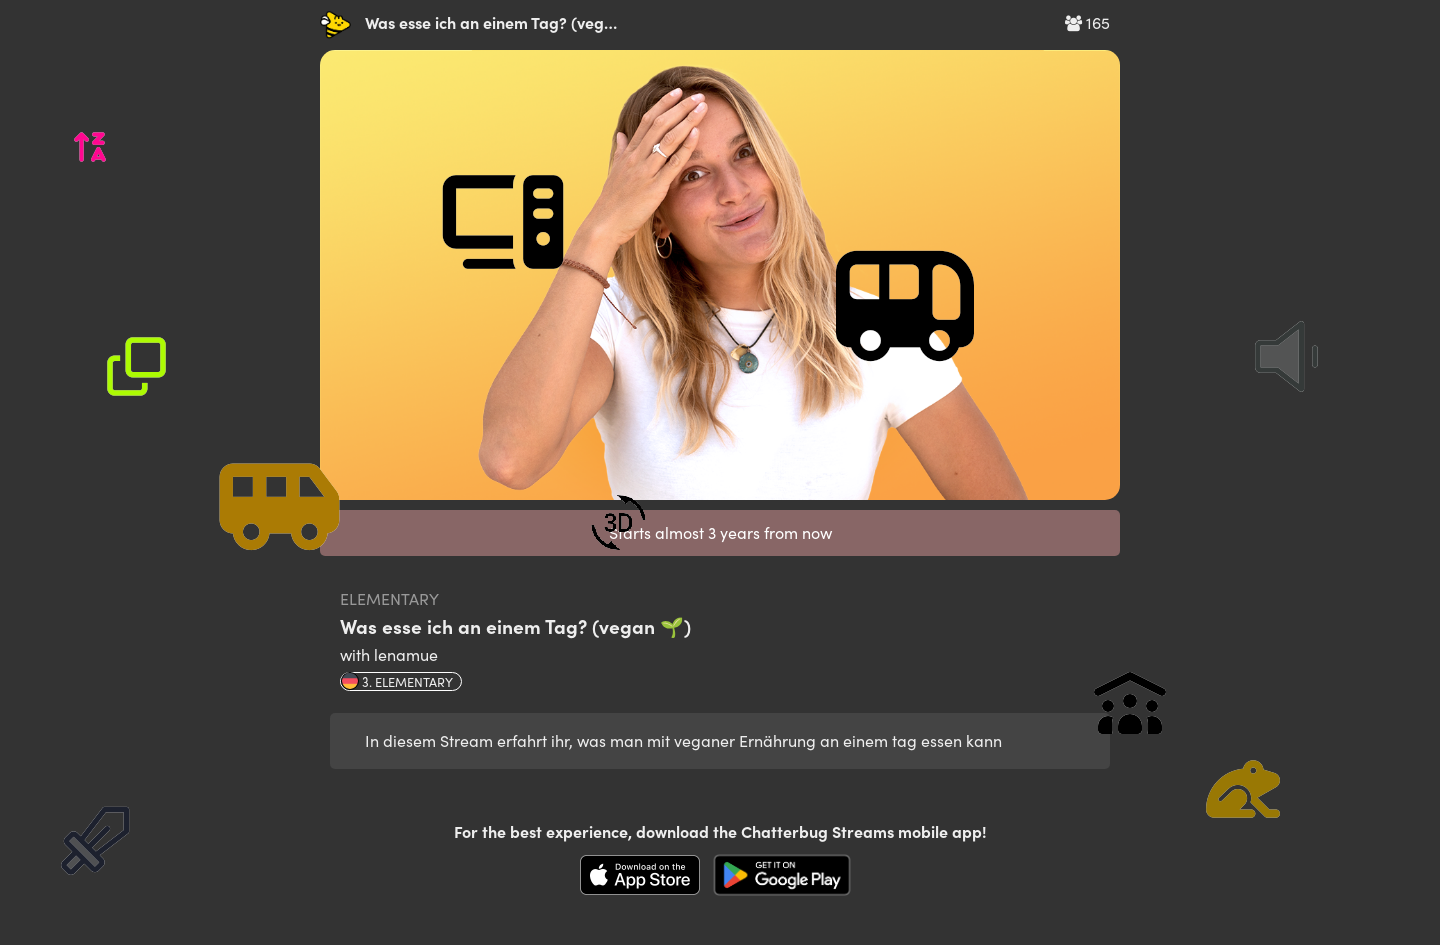 The height and width of the screenshot is (945, 1440). Describe the element at coordinates (90, 147) in the screenshot. I see `sort items alphabetically from Z to A` at that location.